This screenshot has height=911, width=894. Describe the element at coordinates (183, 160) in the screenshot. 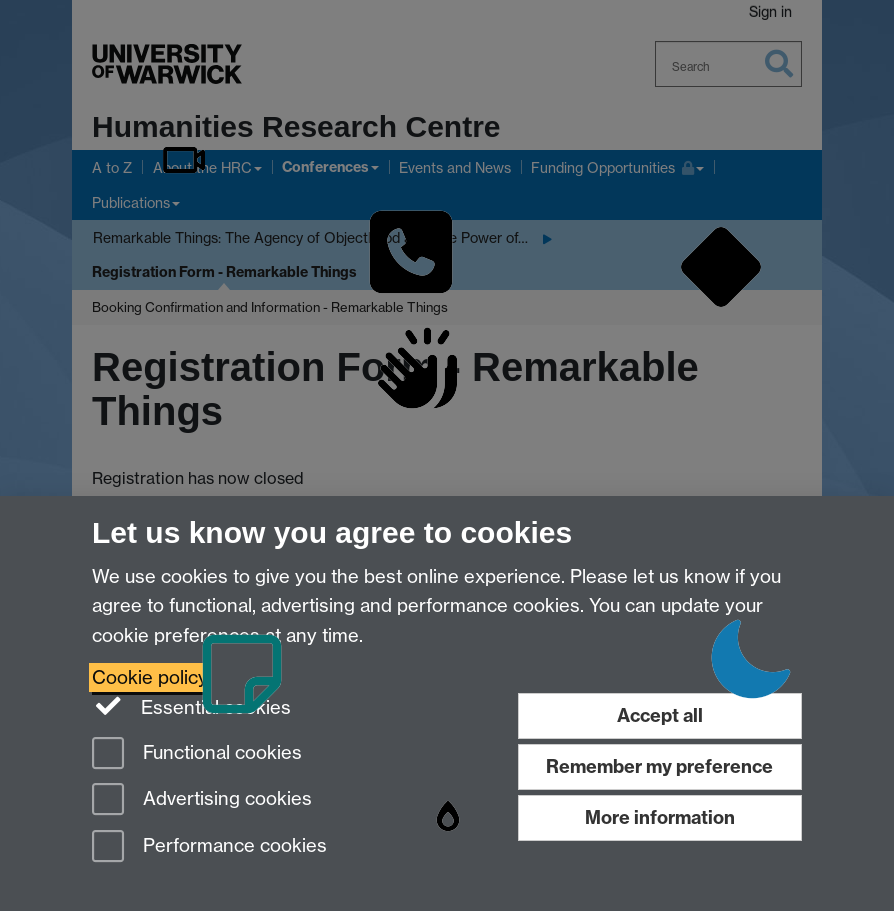

I see `start a video call` at that location.